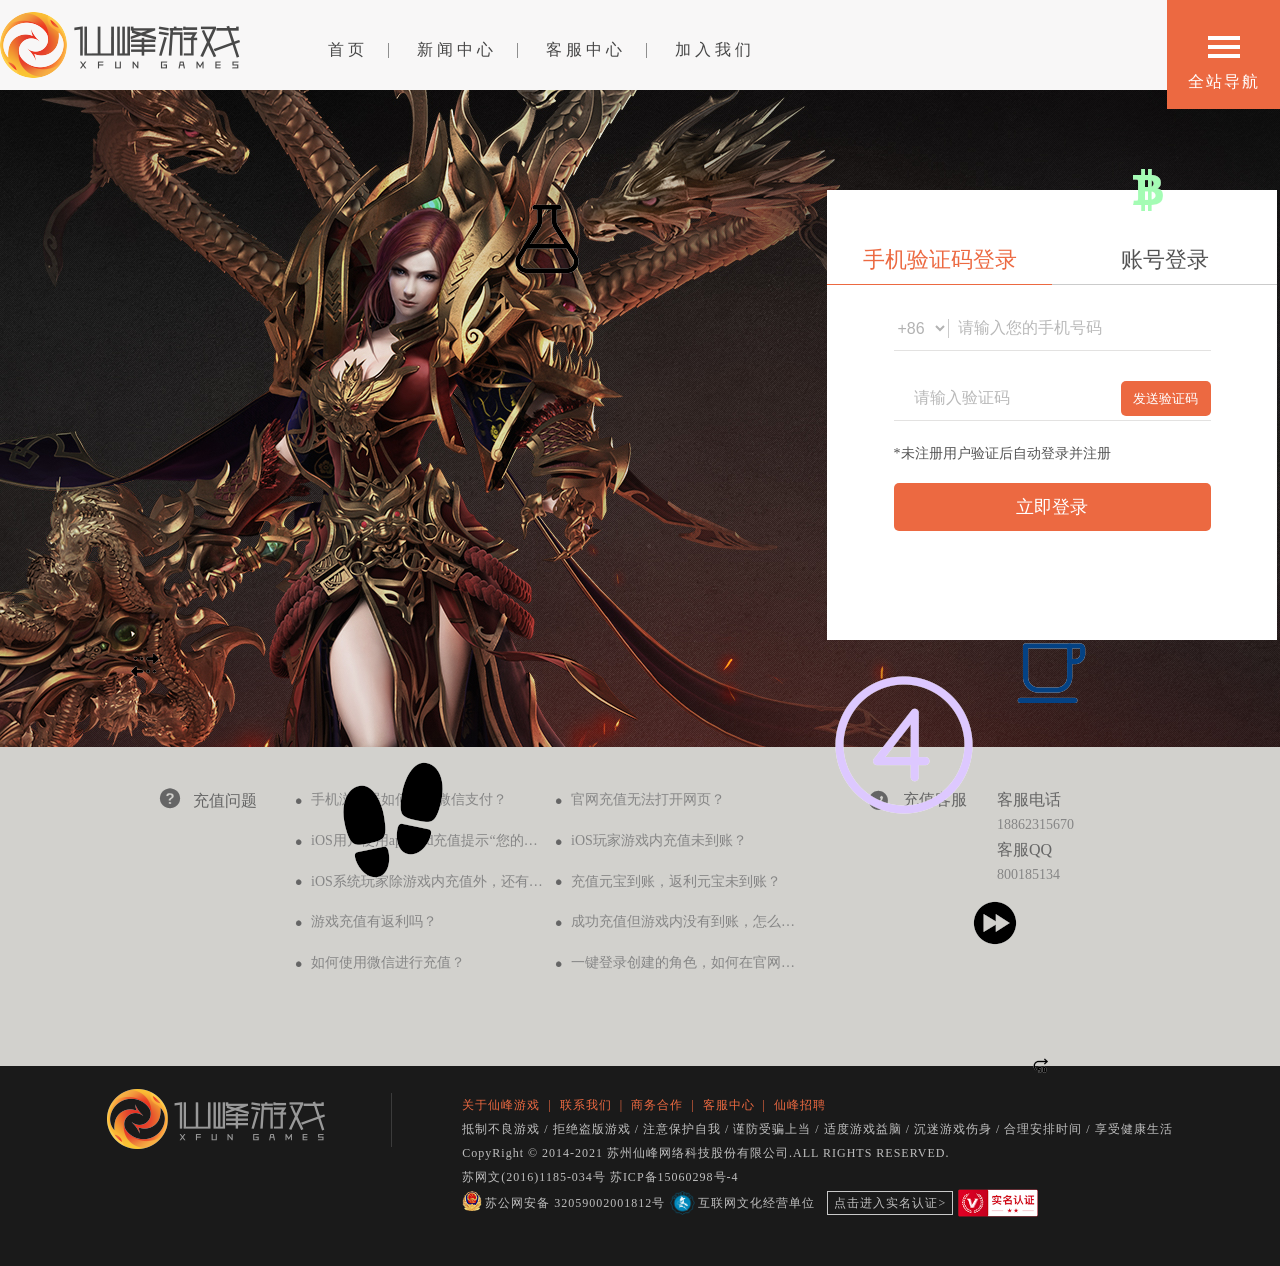 This screenshot has height=1266, width=1280. What do you see at coordinates (995, 923) in the screenshot?
I see `skip to the next track` at bounding box center [995, 923].